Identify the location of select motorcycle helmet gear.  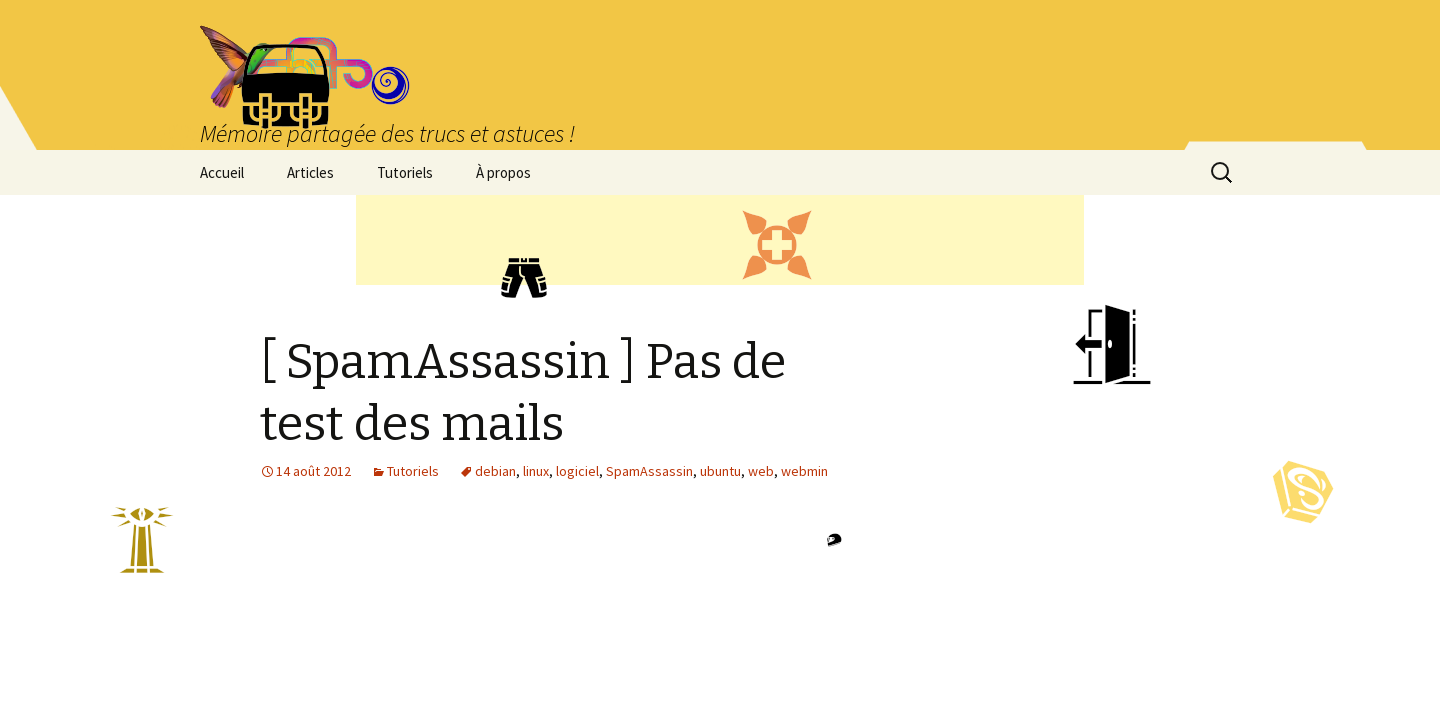
(834, 540).